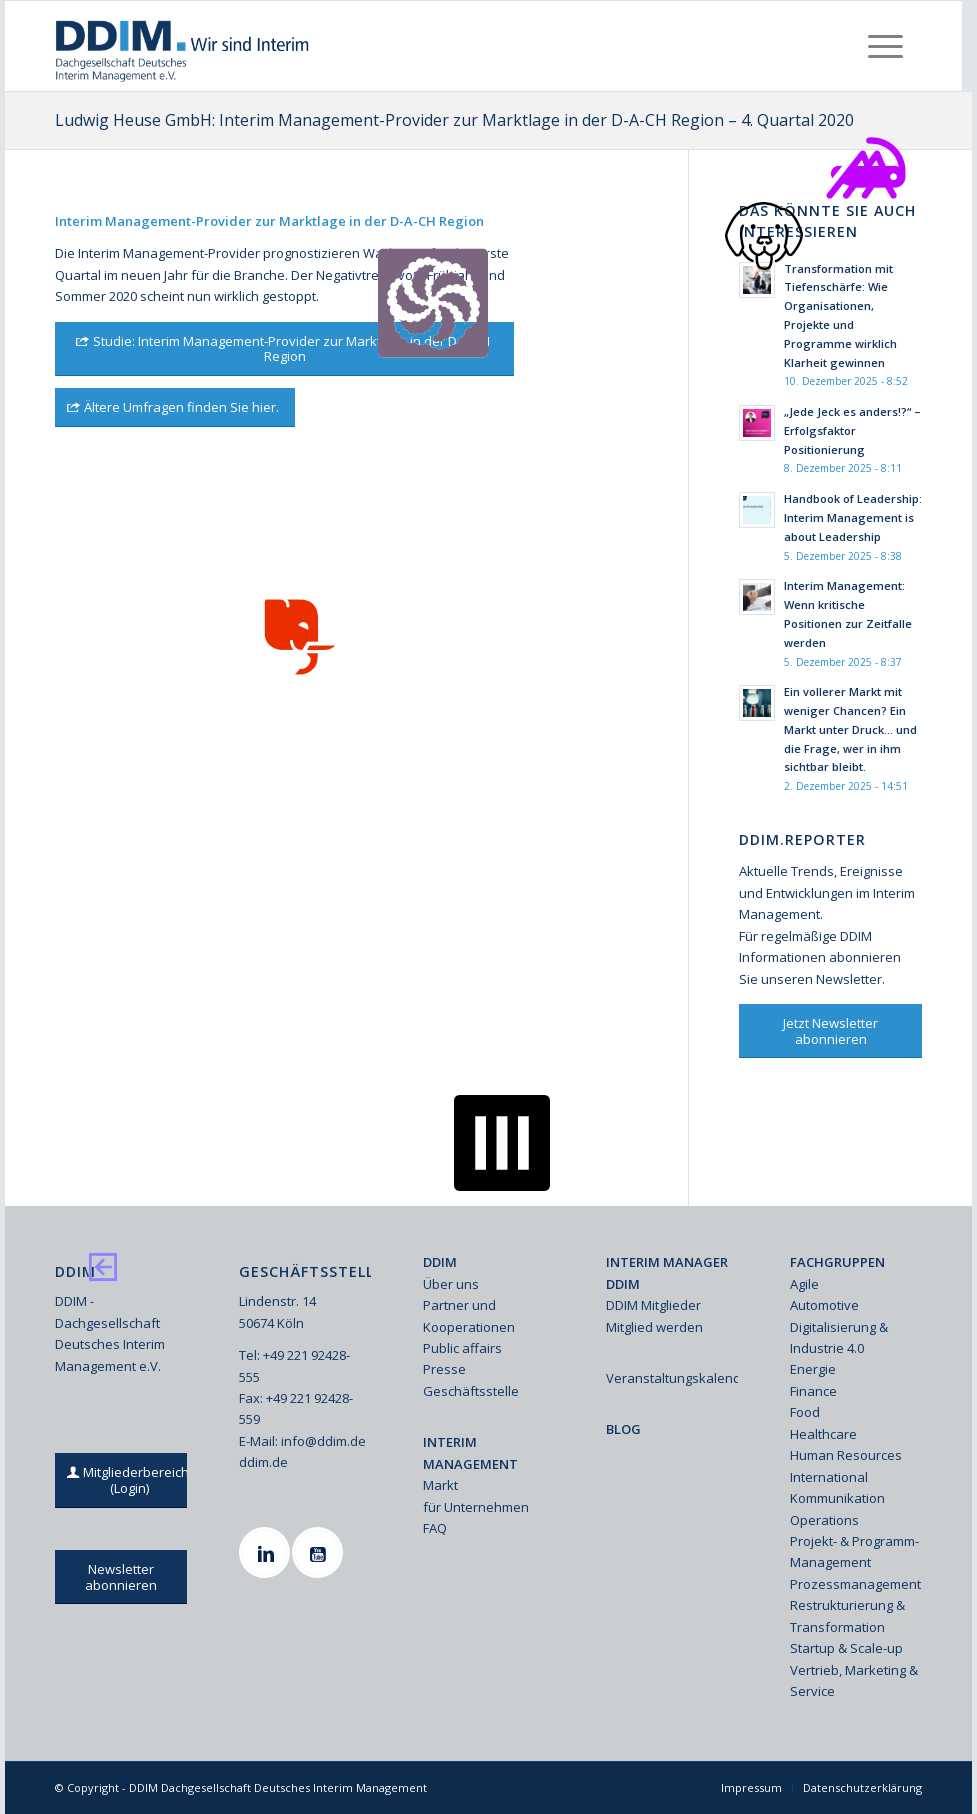 The width and height of the screenshot is (977, 1814). What do you see at coordinates (433, 303) in the screenshot?
I see `visit codewars coding challenge platform` at bounding box center [433, 303].